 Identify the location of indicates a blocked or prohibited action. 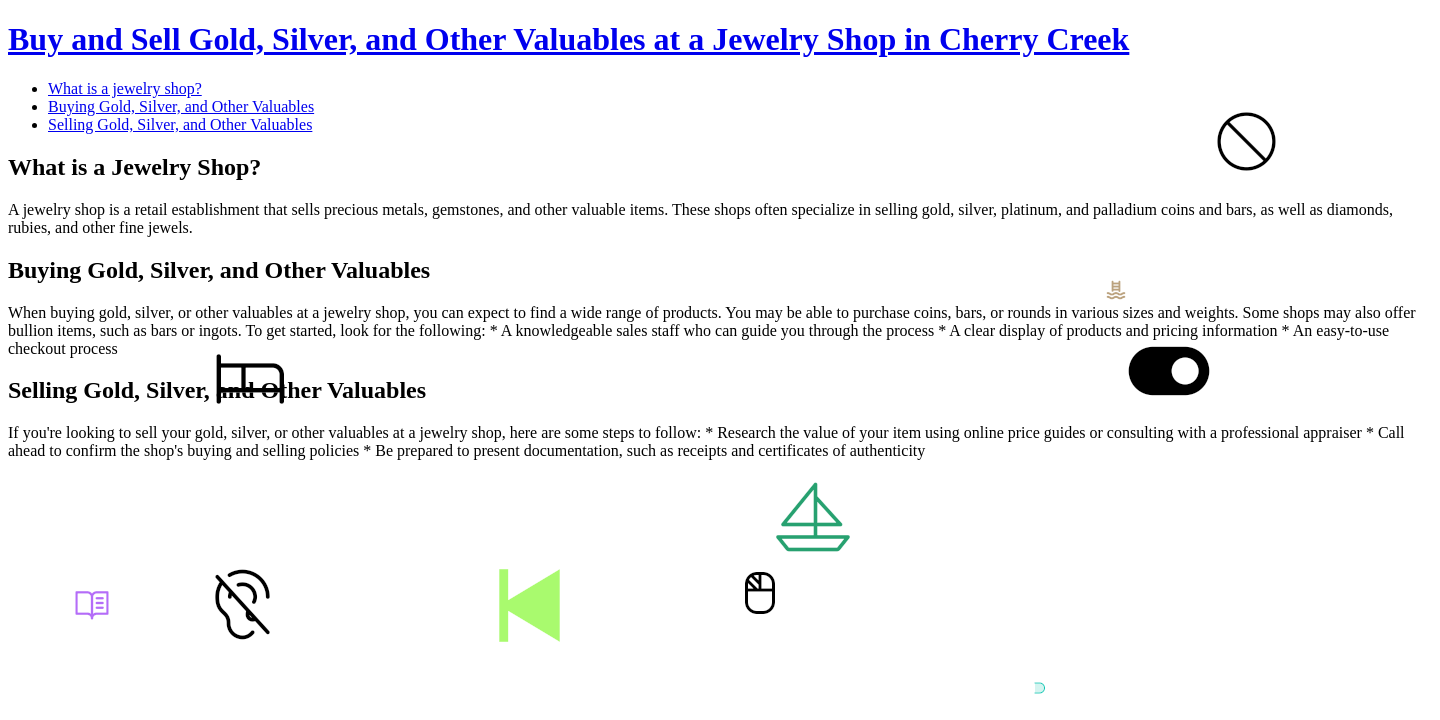
(1246, 141).